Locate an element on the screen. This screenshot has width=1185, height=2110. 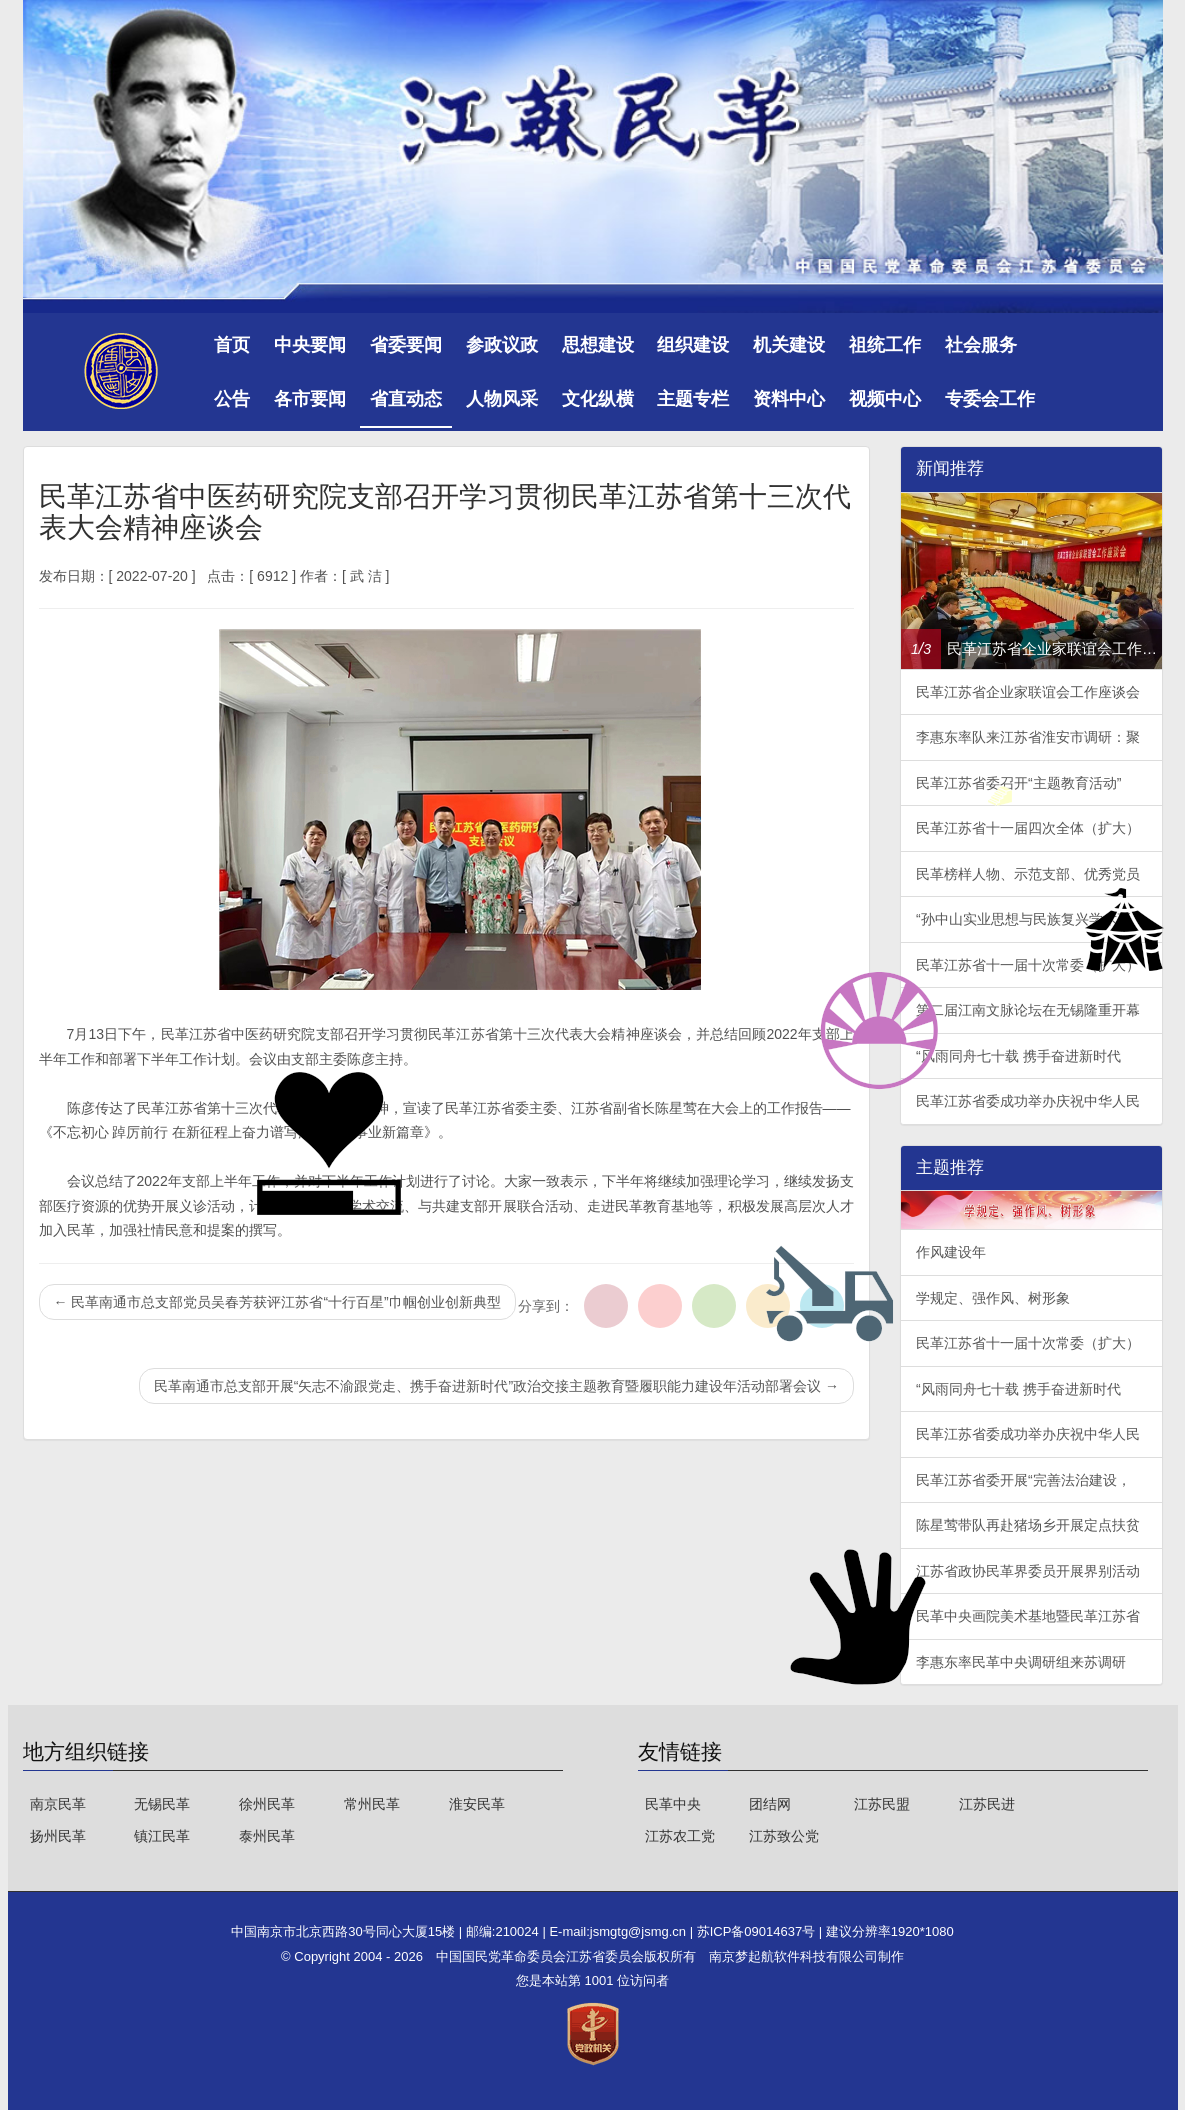
player health or life remaining is located at coordinates (329, 1143).